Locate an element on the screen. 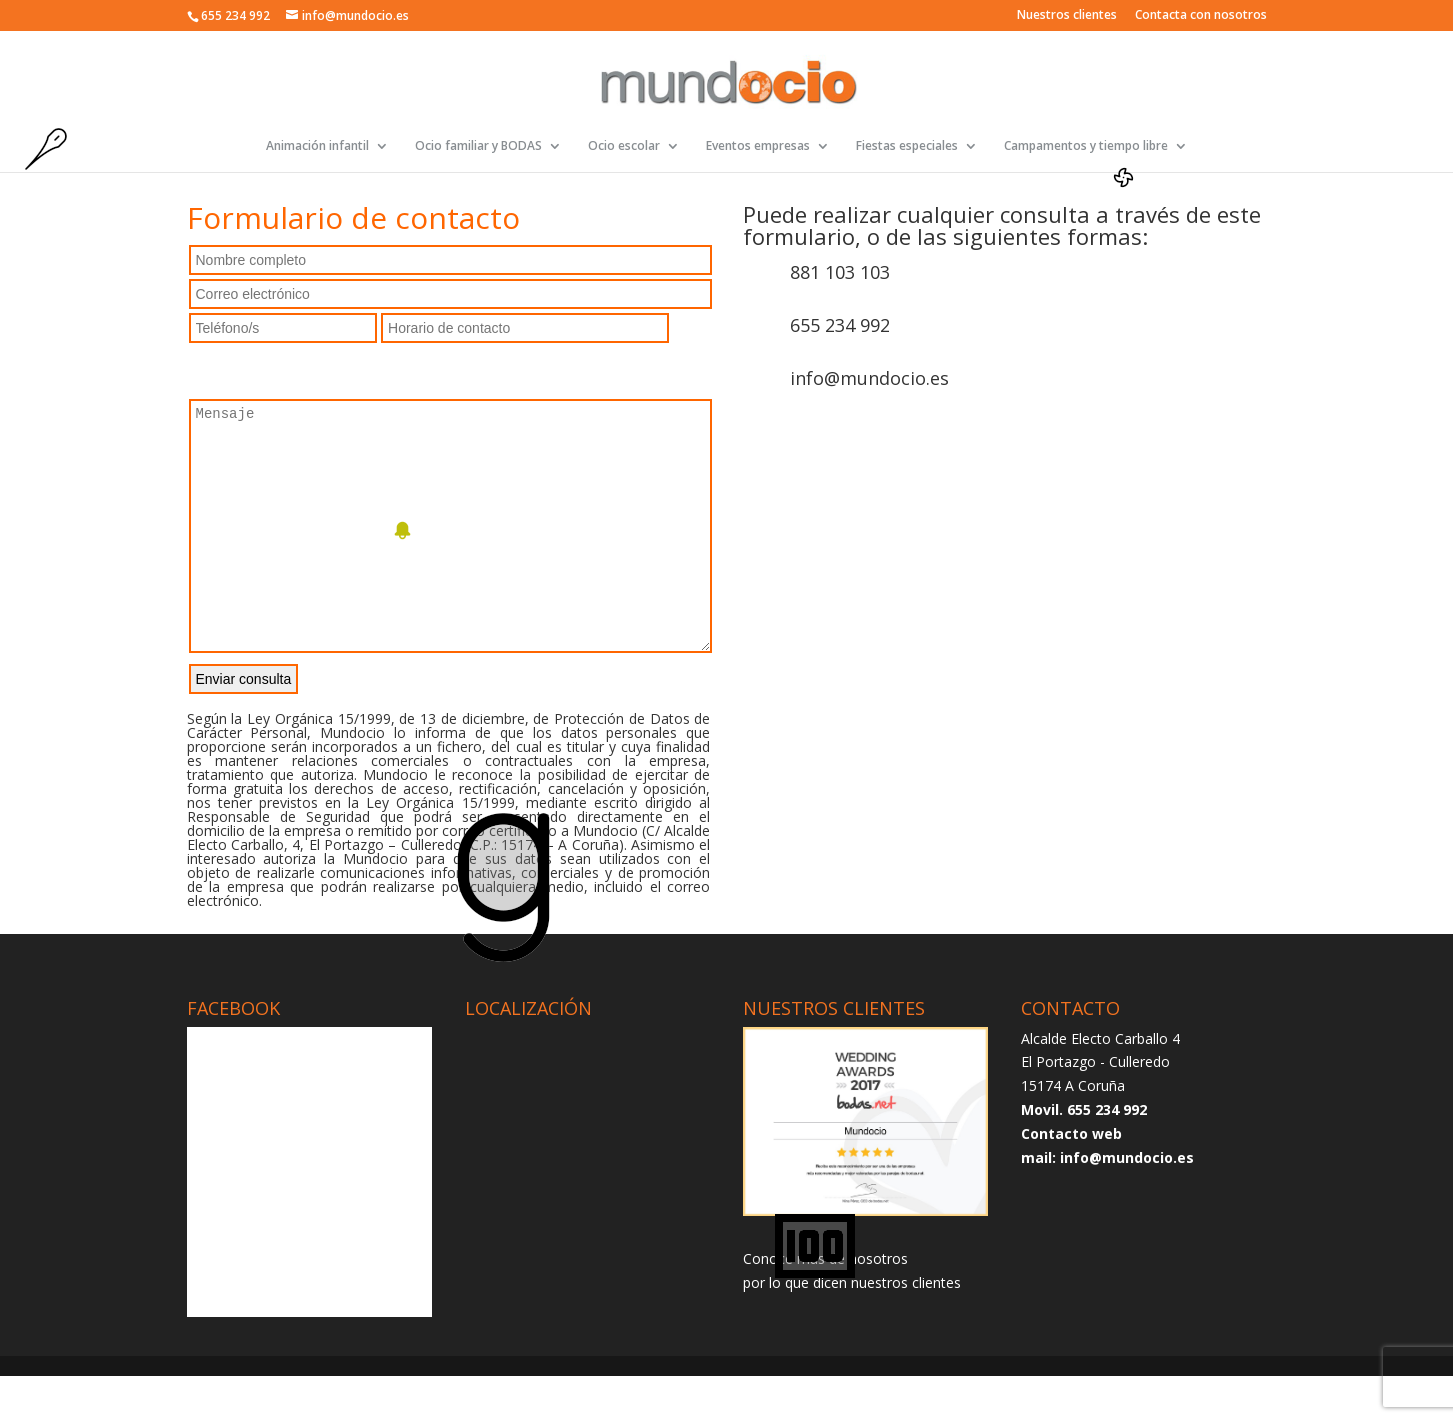 The height and width of the screenshot is (1421, 1453). view notifications is located at coordinates (402, 530).